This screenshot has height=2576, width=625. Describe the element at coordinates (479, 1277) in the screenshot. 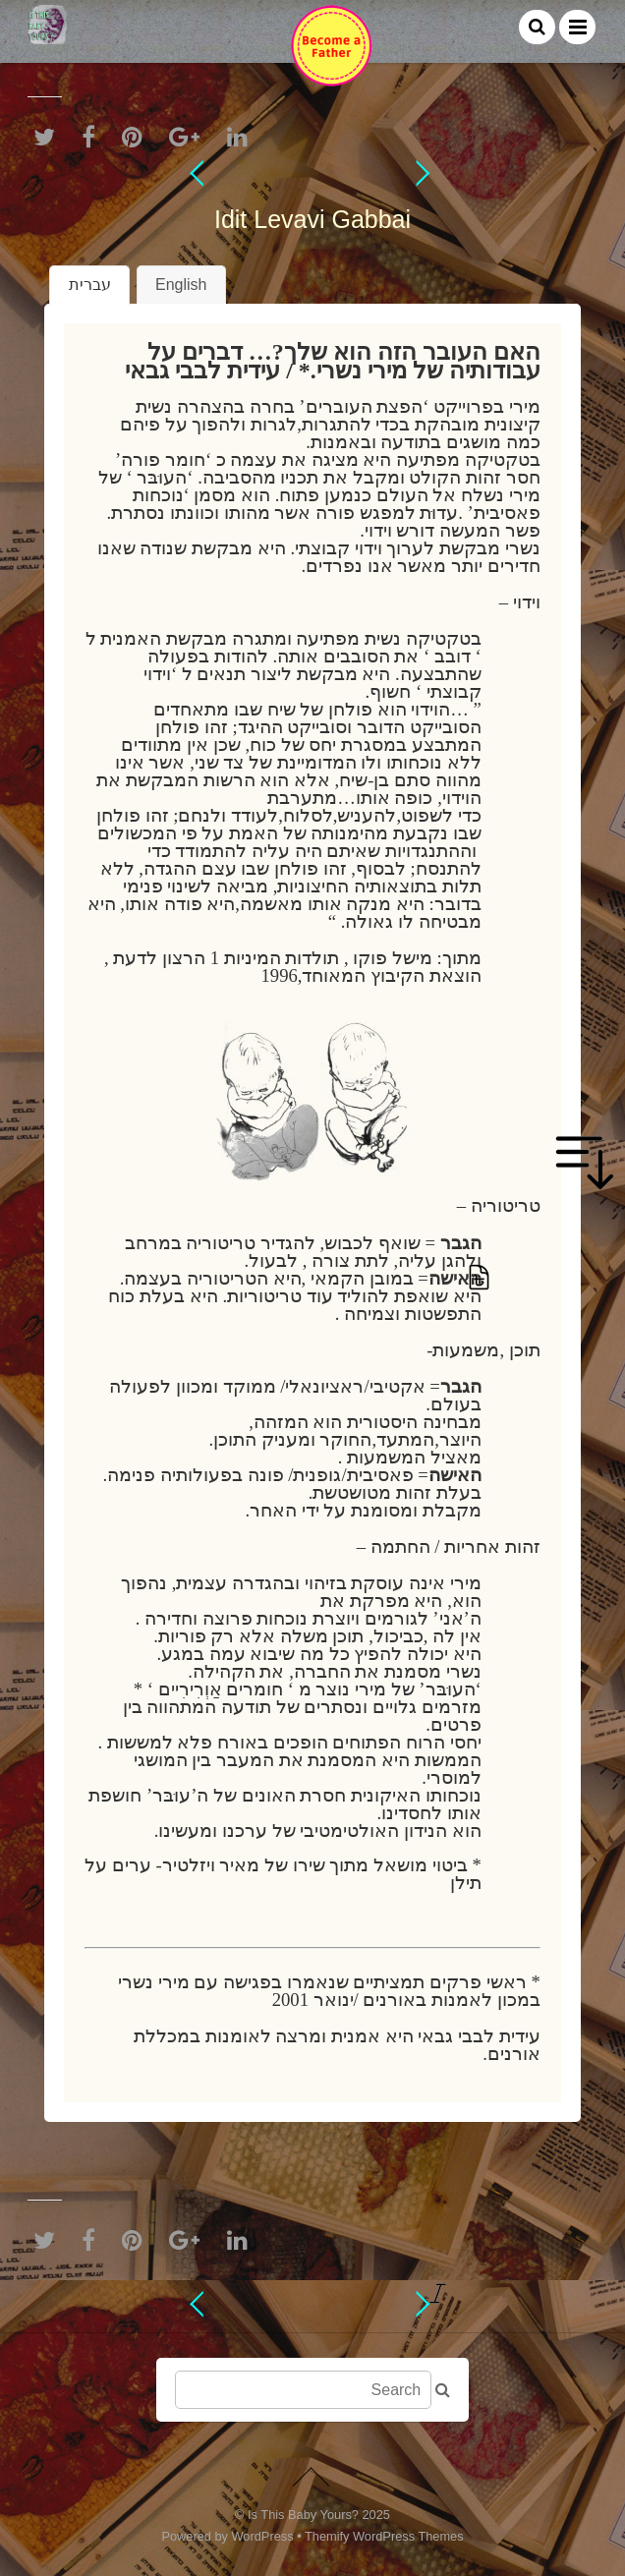

I see `view bangladeshi taka financial document` at that location.